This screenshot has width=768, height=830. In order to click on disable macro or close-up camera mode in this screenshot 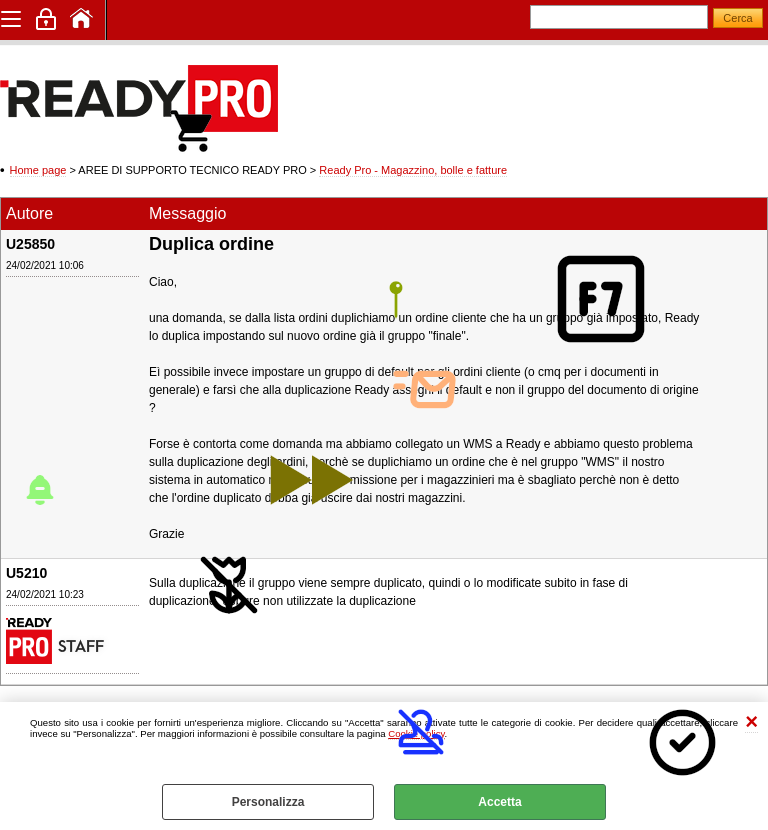, I will do `click(229, 585)`.